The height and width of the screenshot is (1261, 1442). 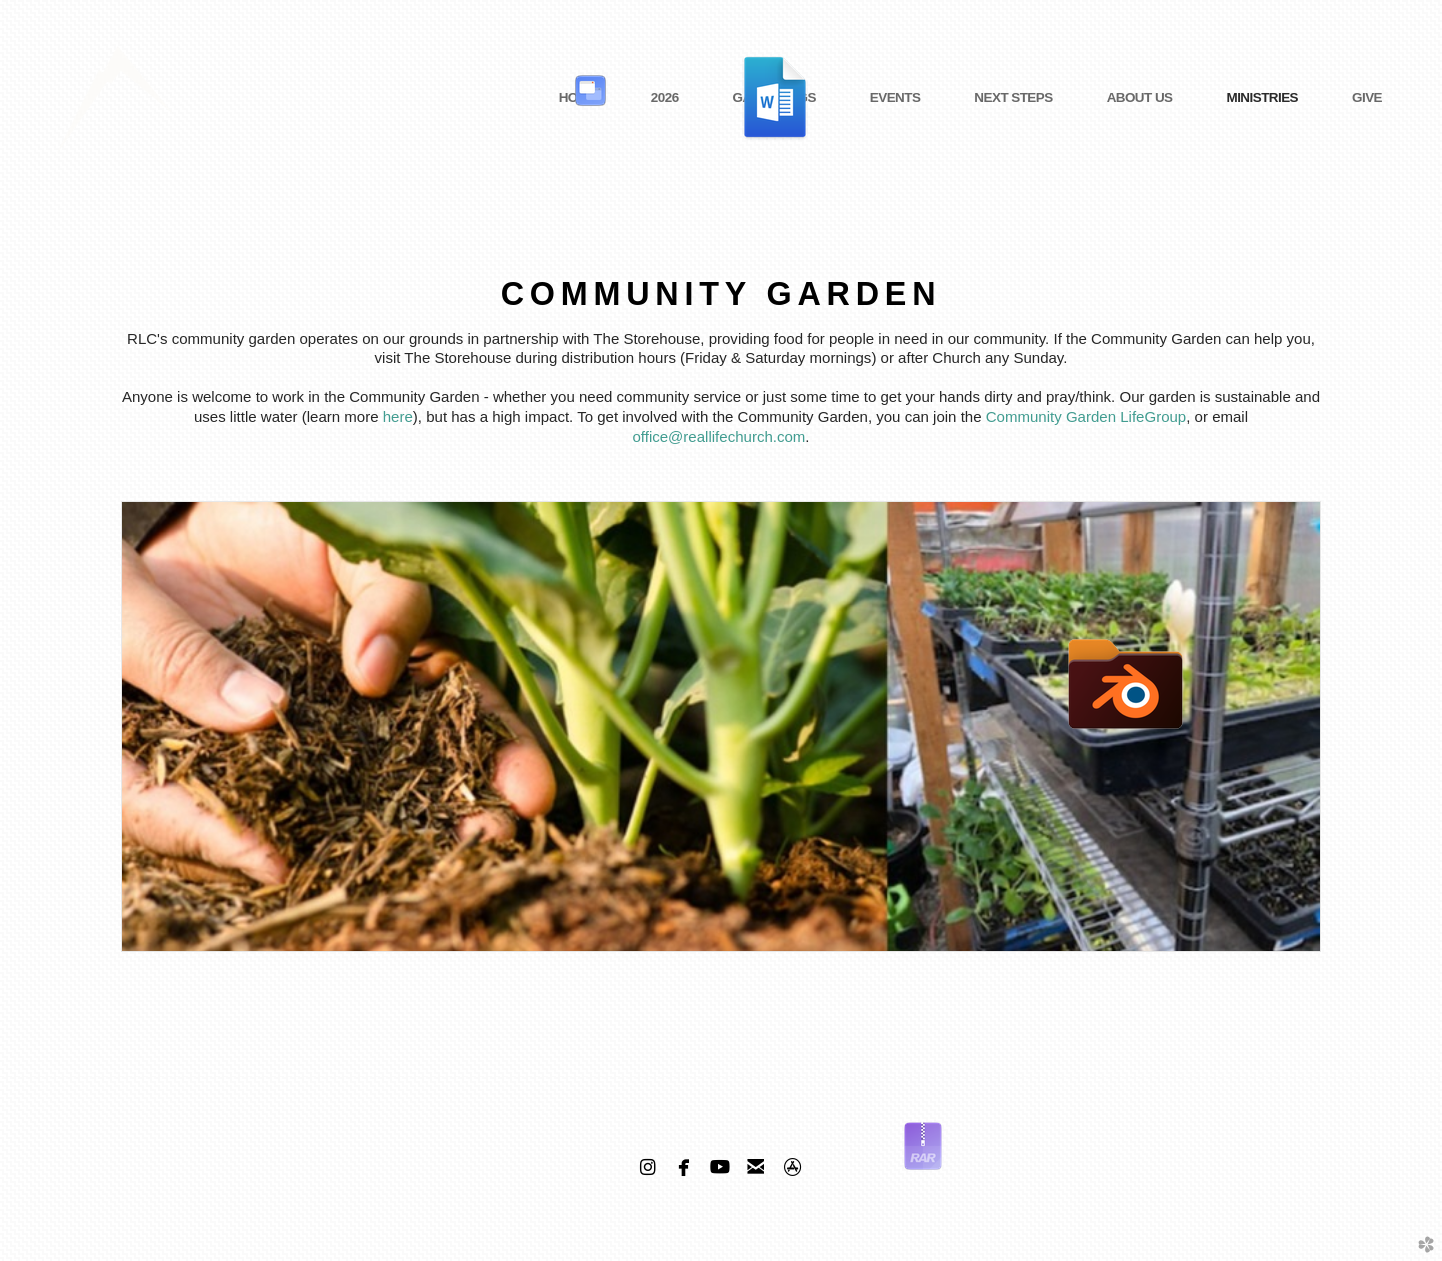 What do you see at coordinates (590, 90) in the screenshot?
I see `manage startup applications and session settings` at bounding box center [590, 90].